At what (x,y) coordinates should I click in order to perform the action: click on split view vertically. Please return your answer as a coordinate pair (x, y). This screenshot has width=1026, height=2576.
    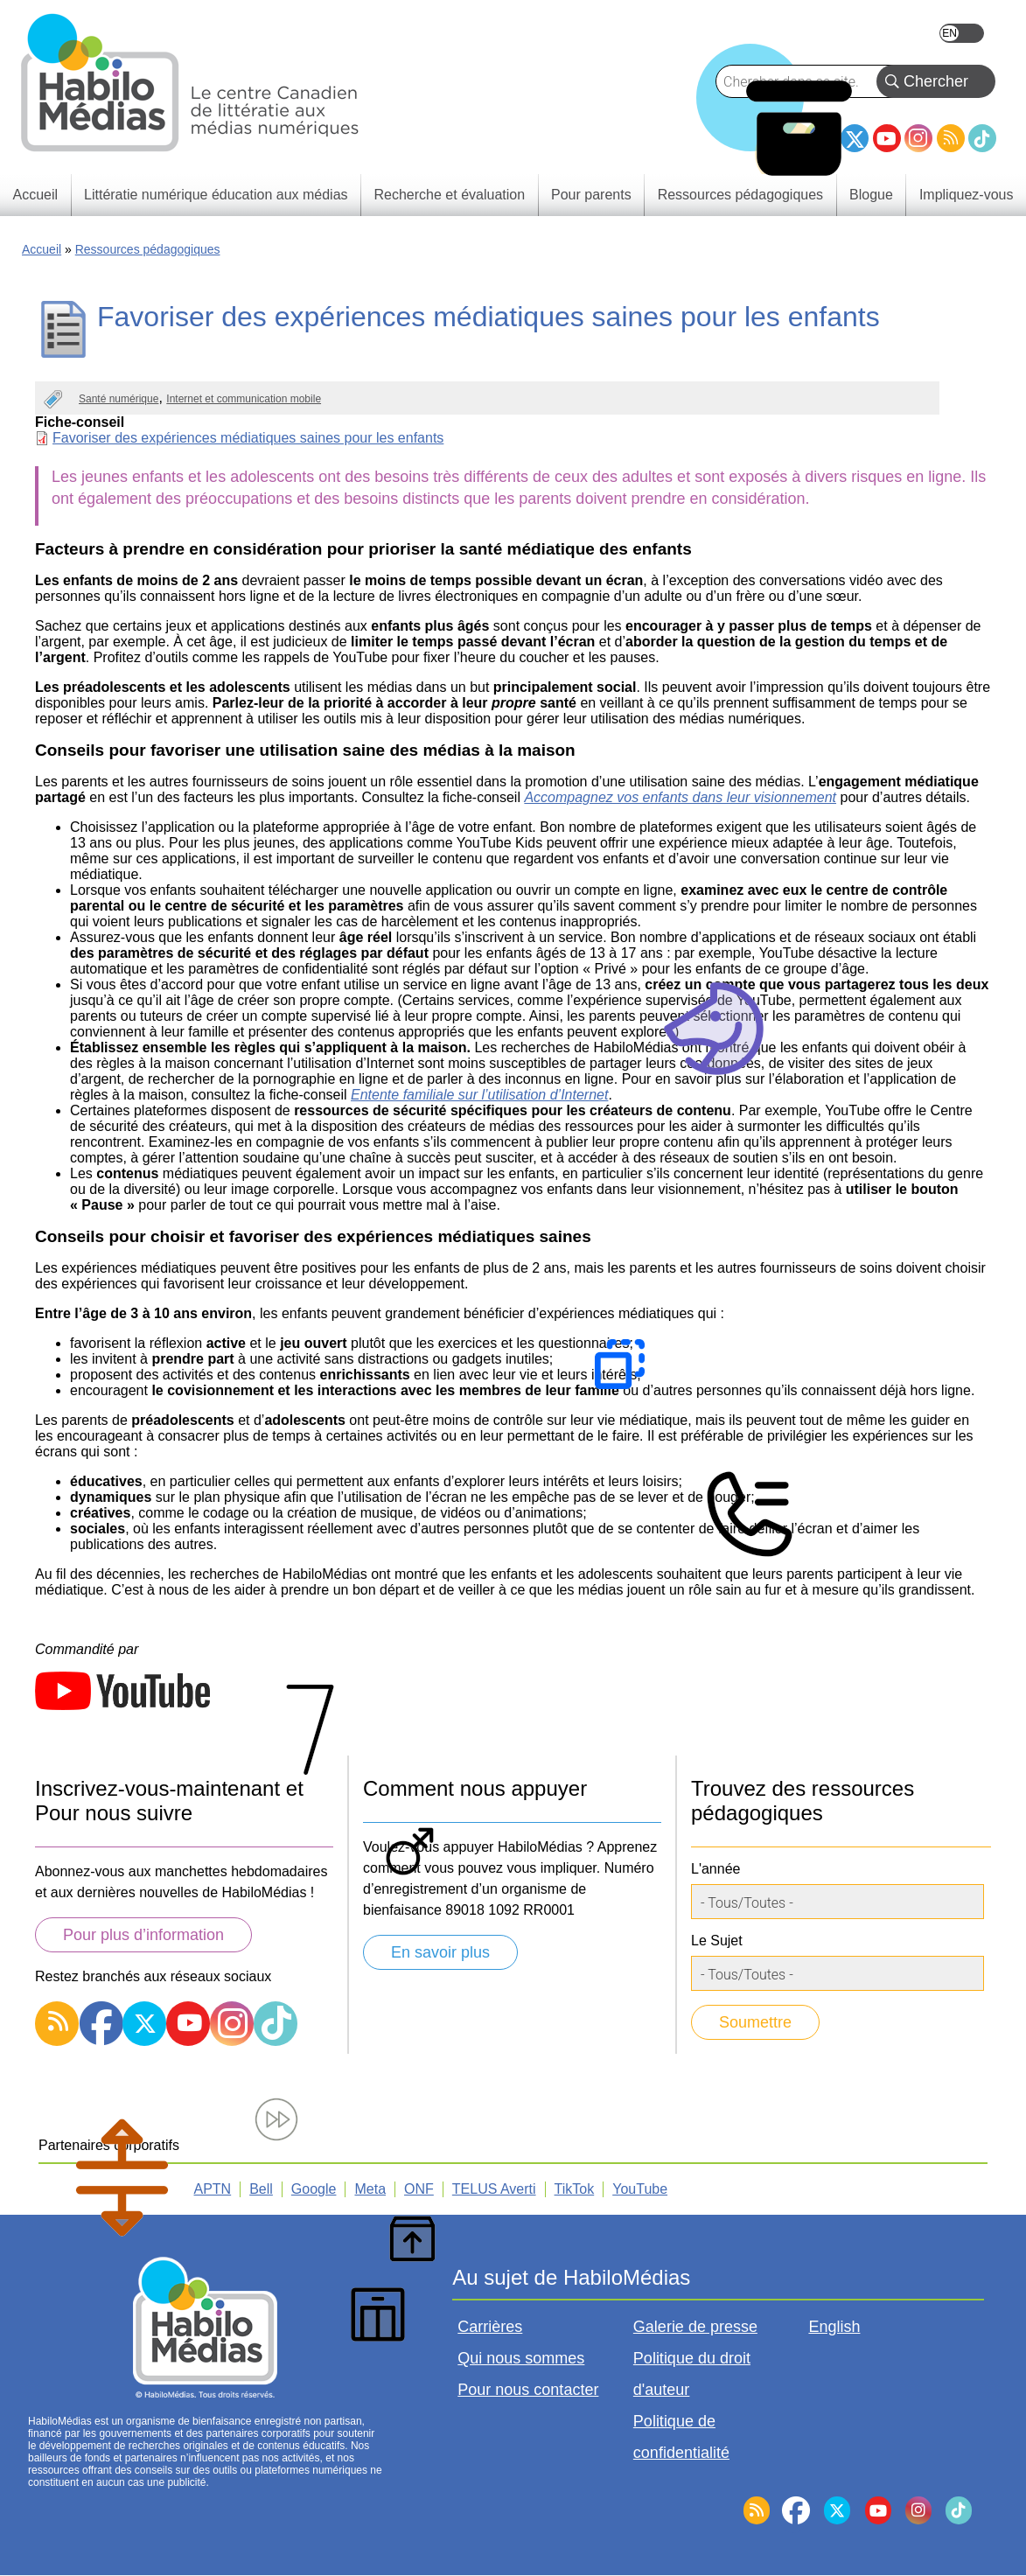
    Looking at the image, I should click on (122, 2177).